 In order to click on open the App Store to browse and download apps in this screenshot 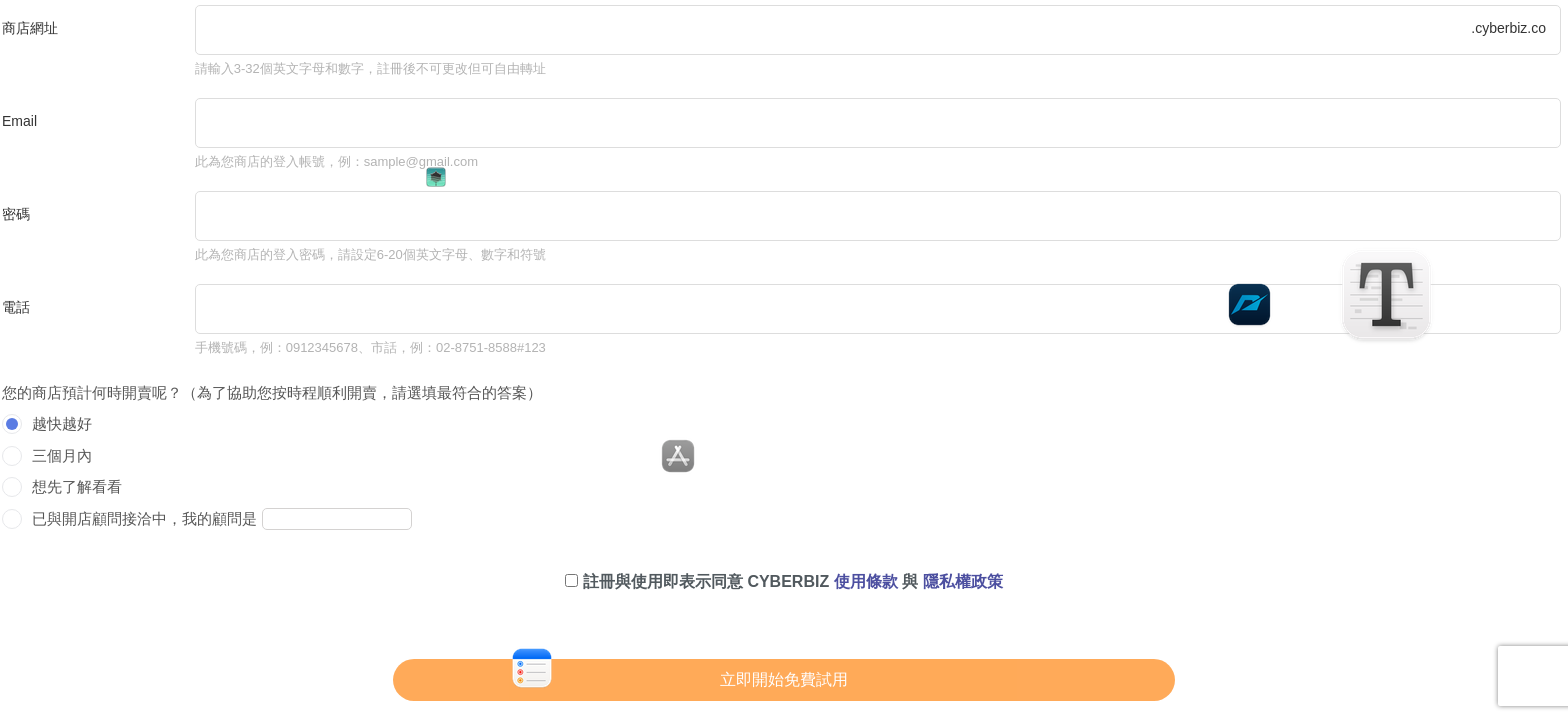, I will do `click(678, 456)`.